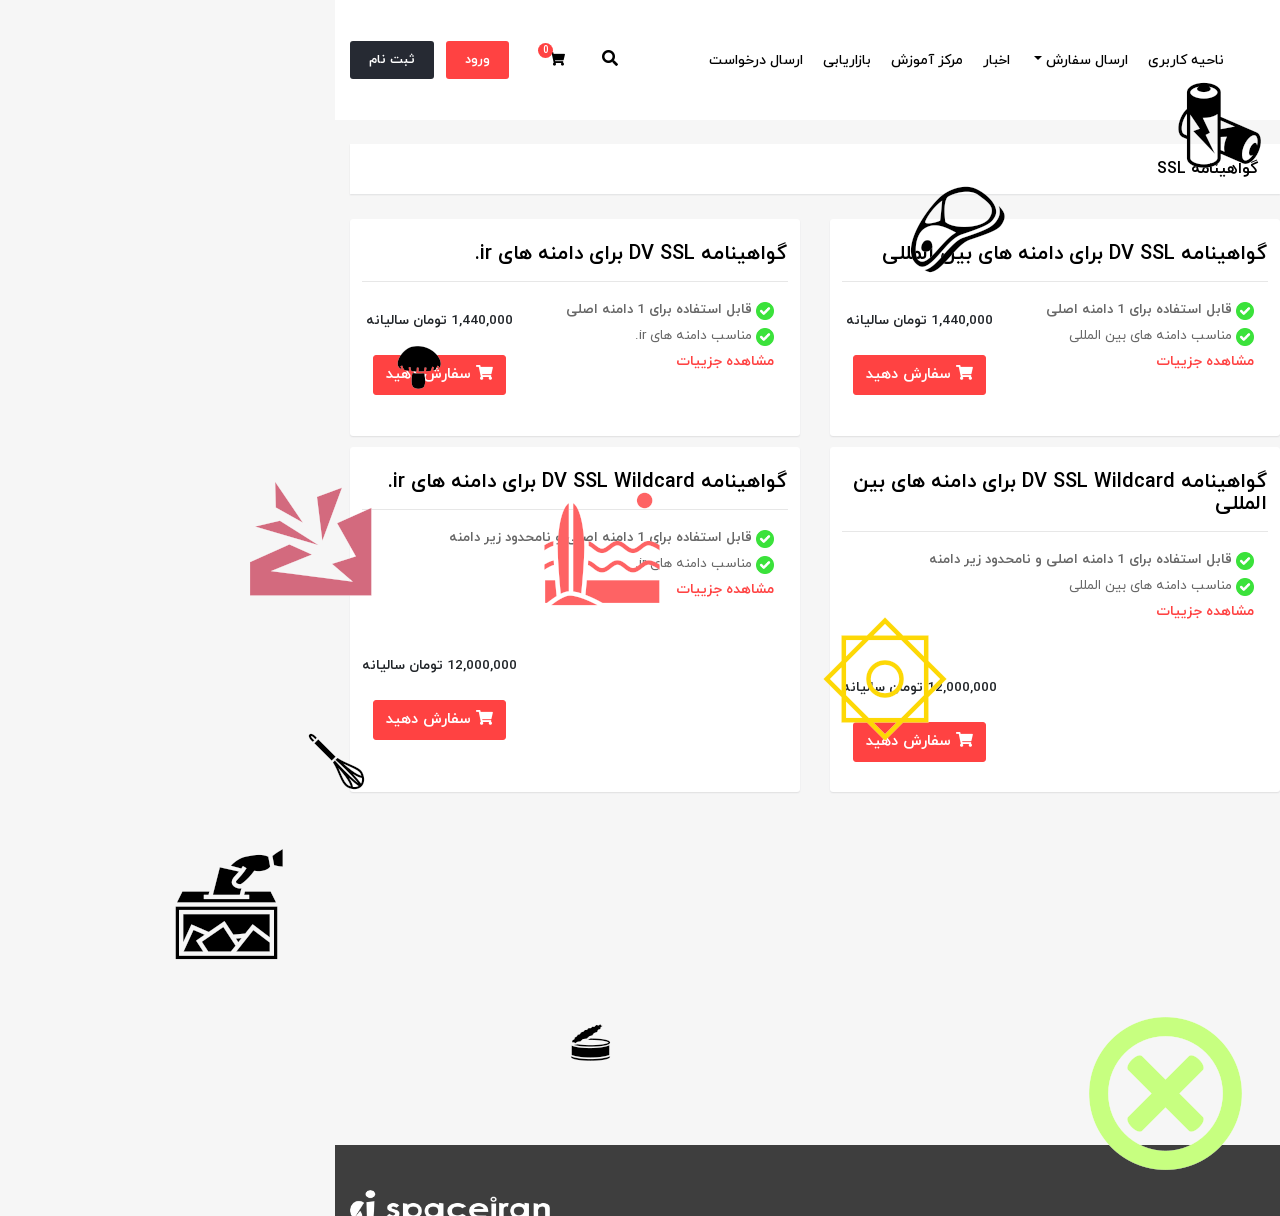 The image size is (1280, 1216). Describe the element at coordinates (958, 230) in the screenshot. I see `browse meat or protein food options` at that location.